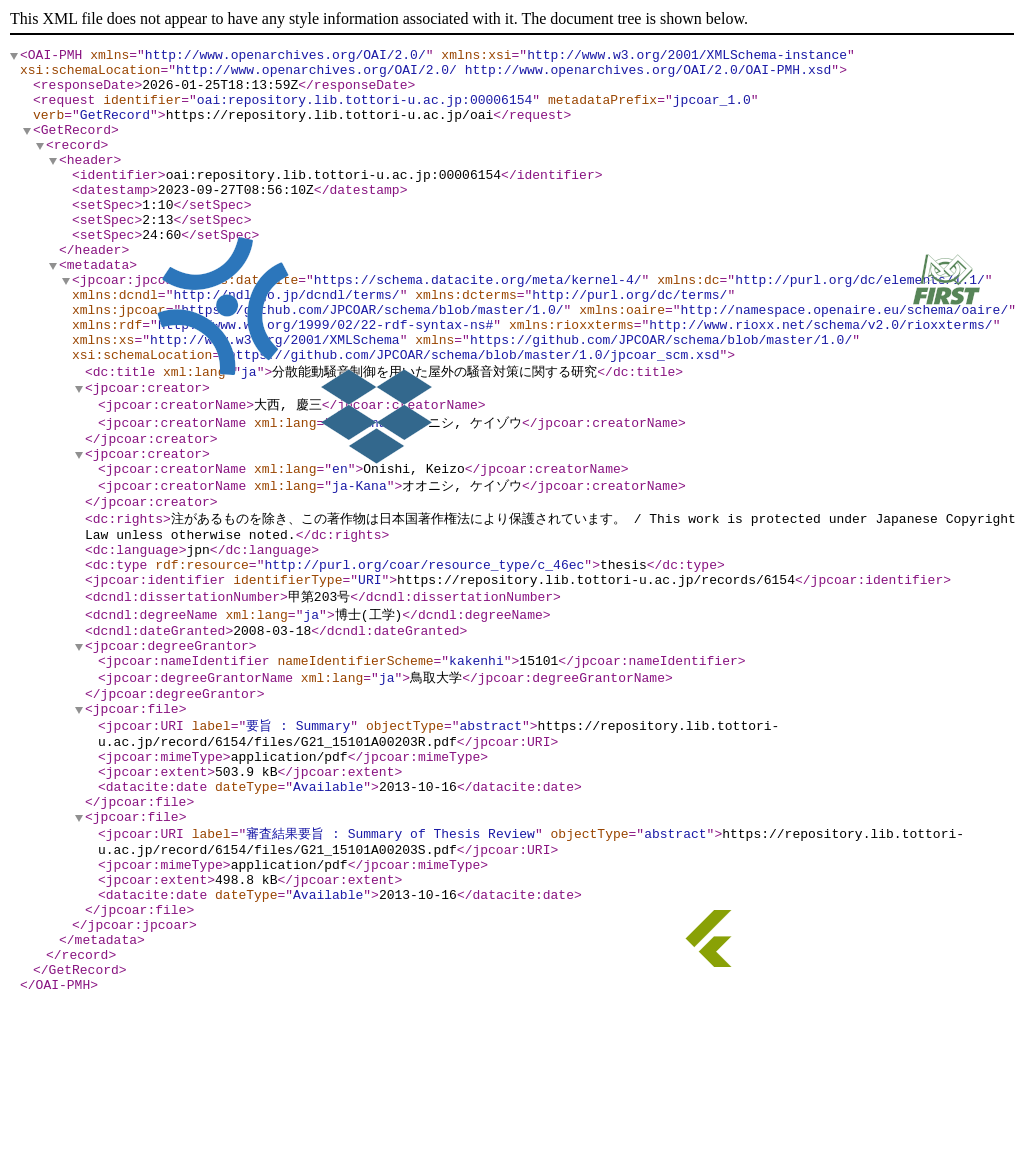 This screenshot has height=1156, width=1024. Describe the element at coordinates (223, 306) in the screenshot. I see `open Launchpad app launcher` at that location.